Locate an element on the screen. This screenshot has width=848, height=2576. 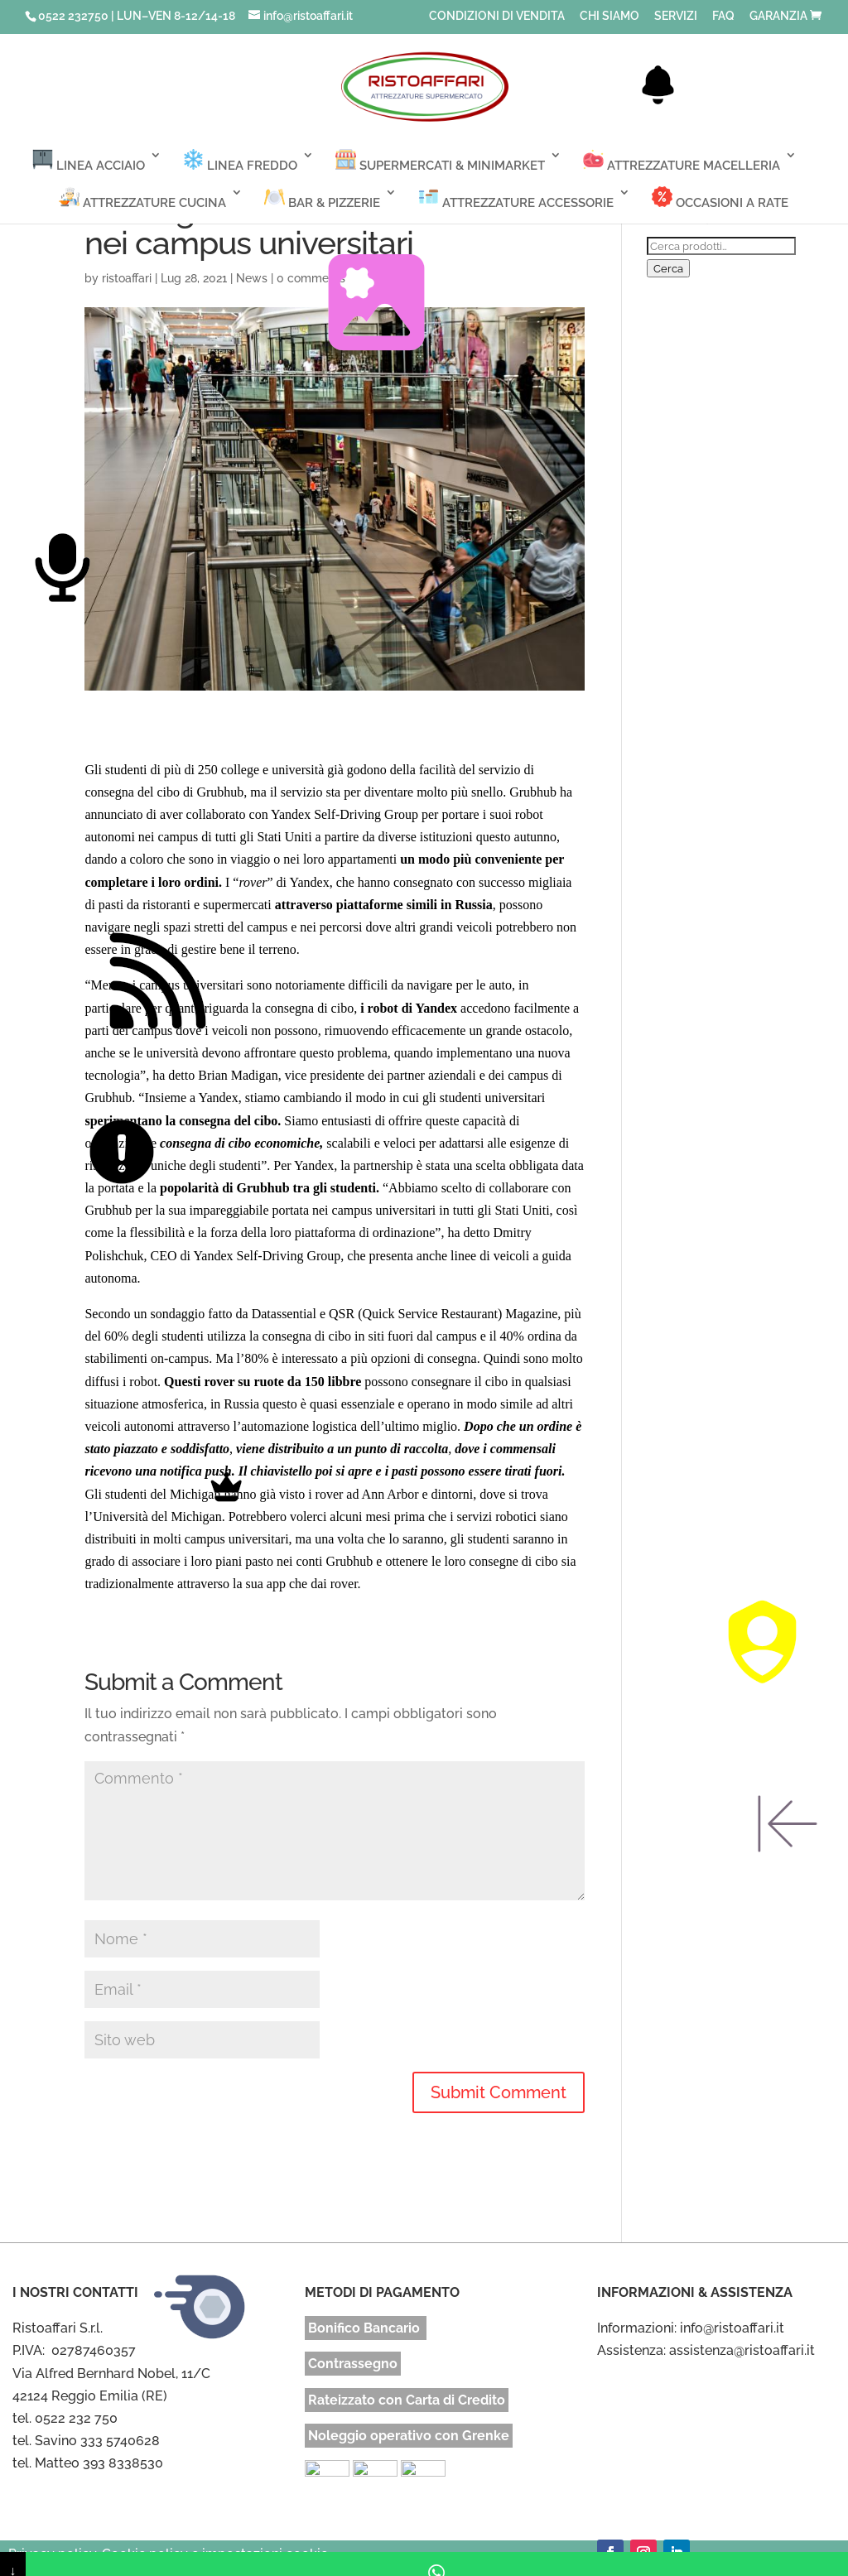
view notifications is located at coordinates (658, 84).